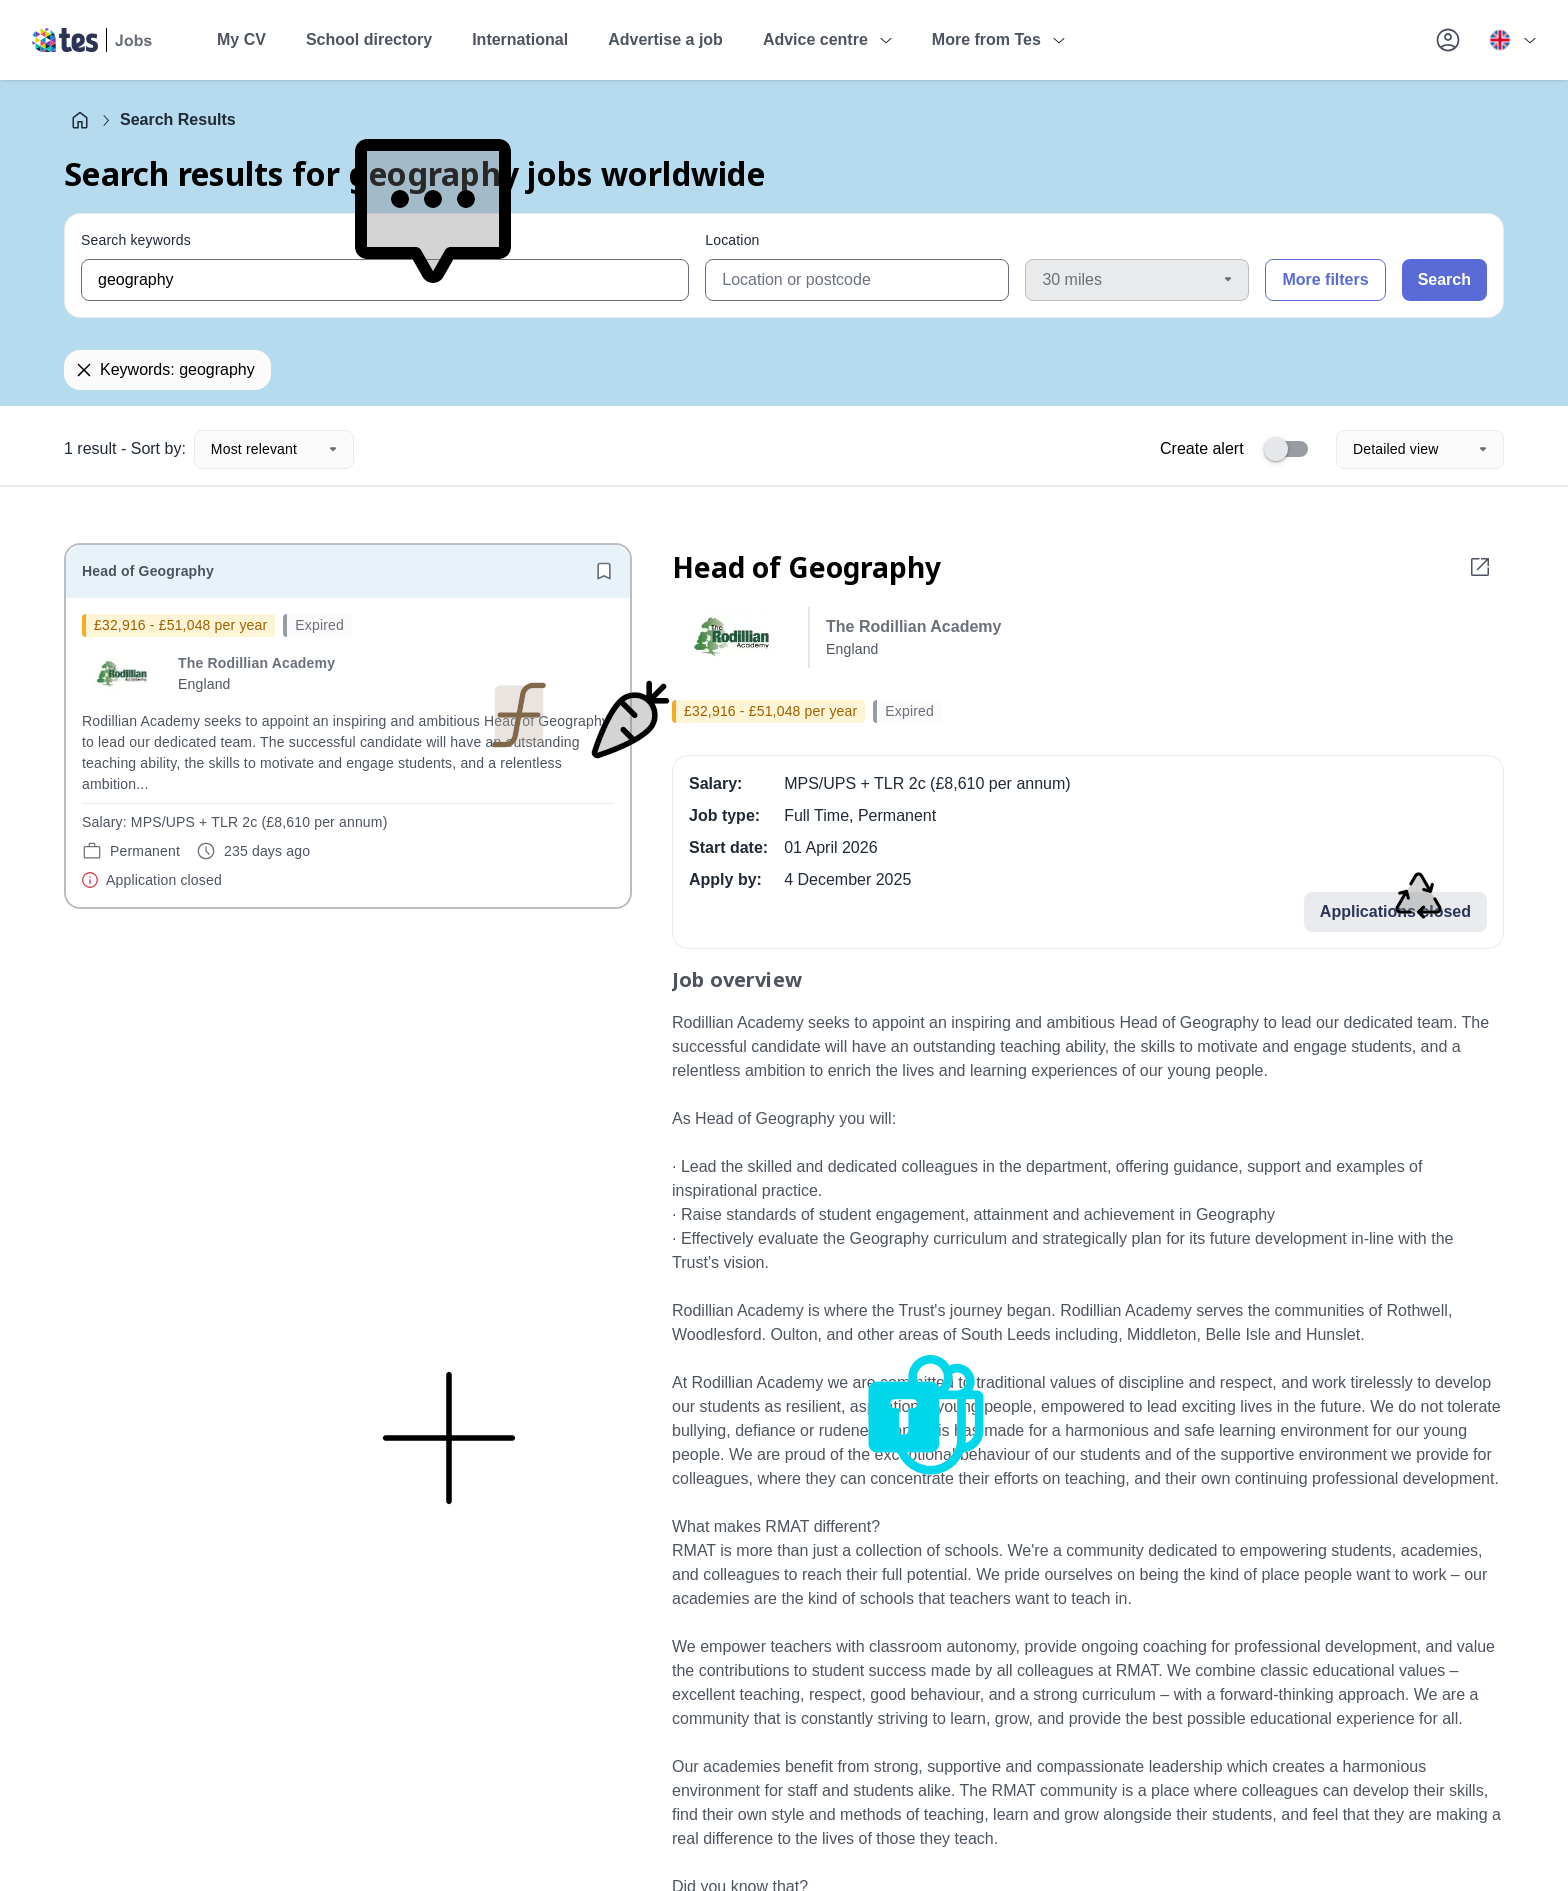 The image size is (1568, 1891). Describe the element at coordinates (449, 1438) in the screenshot. I see `add a new item` at that location.